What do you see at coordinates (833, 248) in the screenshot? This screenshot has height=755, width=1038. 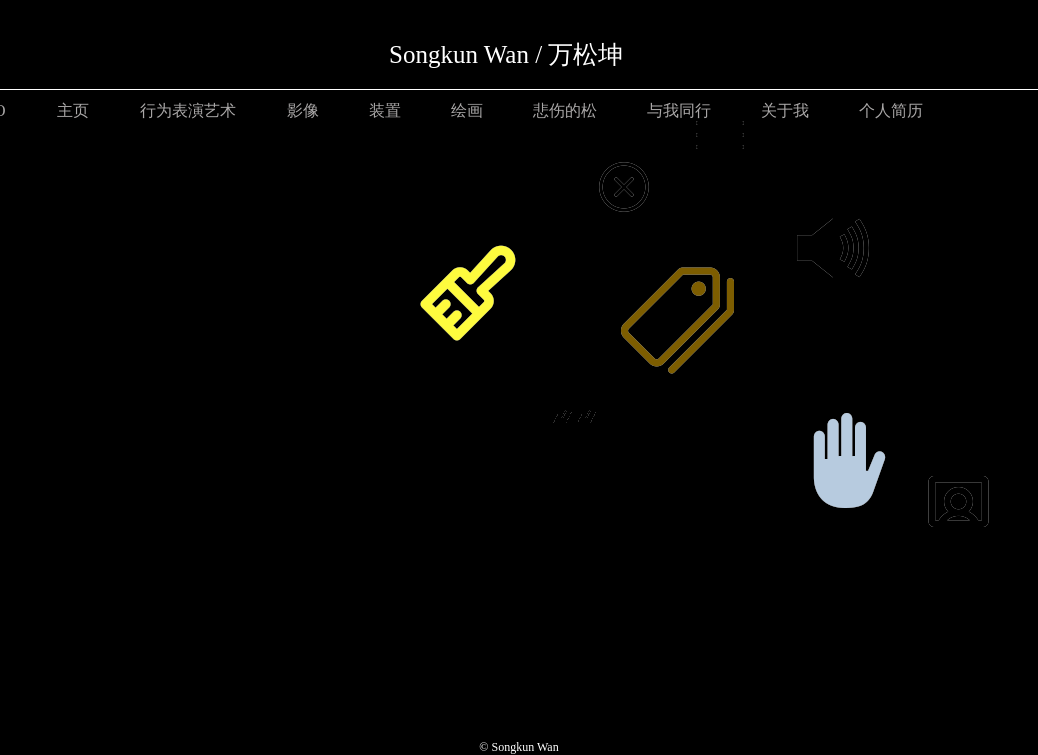 I see `volume is set to high or maximum` at bounding box center [833, 248].